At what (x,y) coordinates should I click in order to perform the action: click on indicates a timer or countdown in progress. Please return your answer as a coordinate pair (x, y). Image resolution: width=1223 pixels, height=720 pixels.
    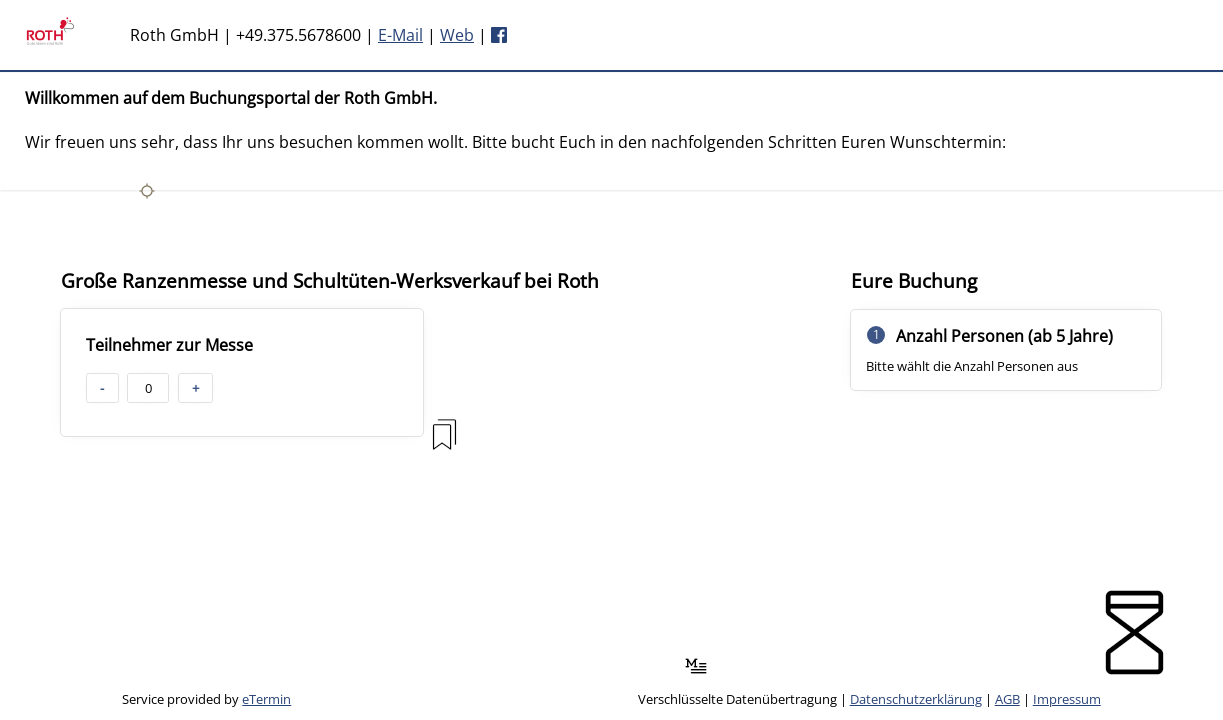
    Looking at the image, I should click on (1134, 632).